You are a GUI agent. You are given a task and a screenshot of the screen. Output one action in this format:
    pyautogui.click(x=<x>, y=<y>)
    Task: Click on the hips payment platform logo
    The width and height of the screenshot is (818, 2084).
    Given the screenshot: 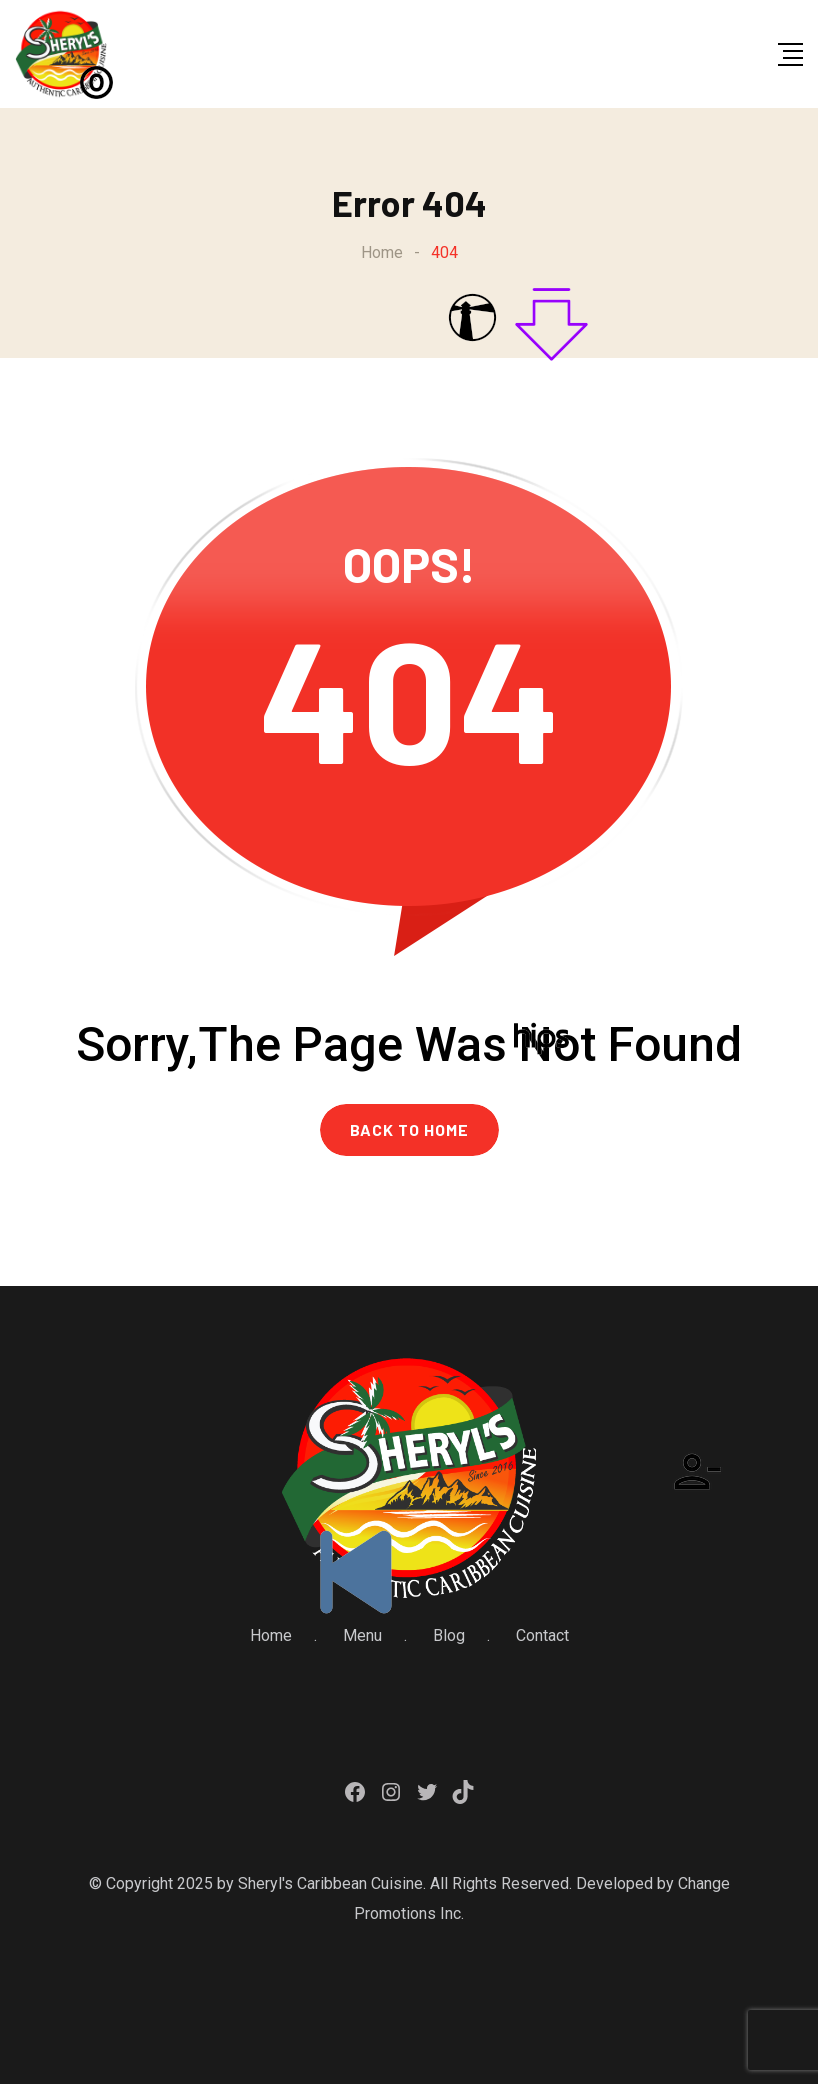 What is the action you would take?
    pyautogui.click(x=541, y=1038)
    